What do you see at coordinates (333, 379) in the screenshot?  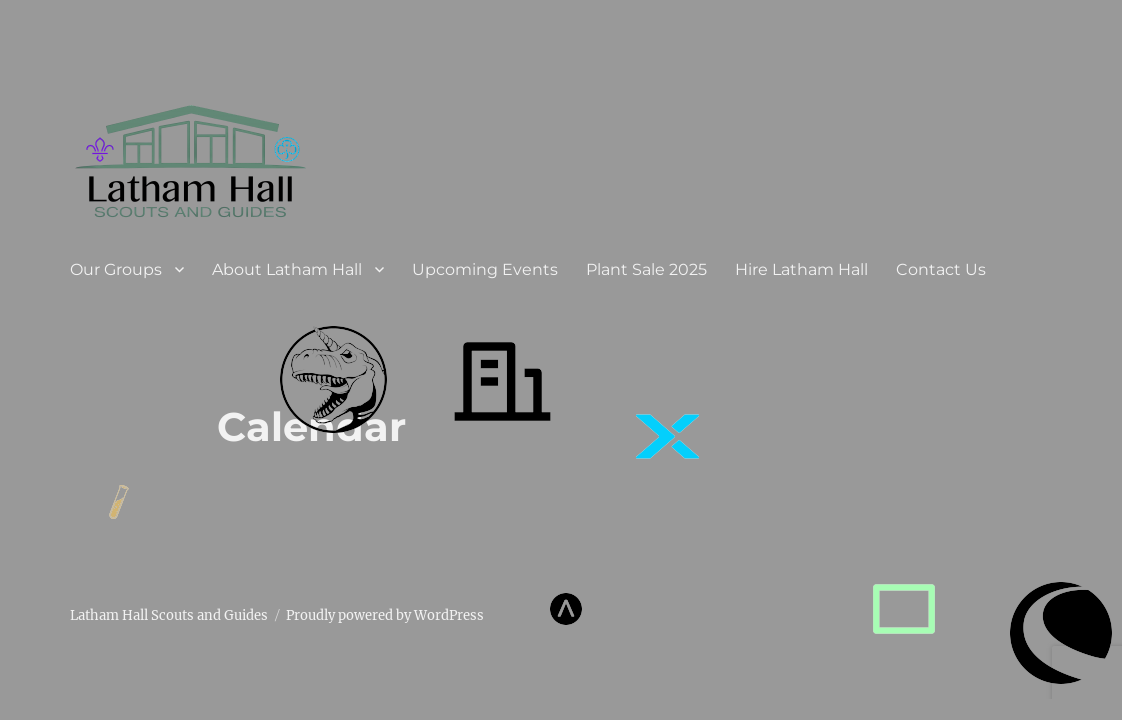 I see `libuv library logo` at bounding box center [333, 379].